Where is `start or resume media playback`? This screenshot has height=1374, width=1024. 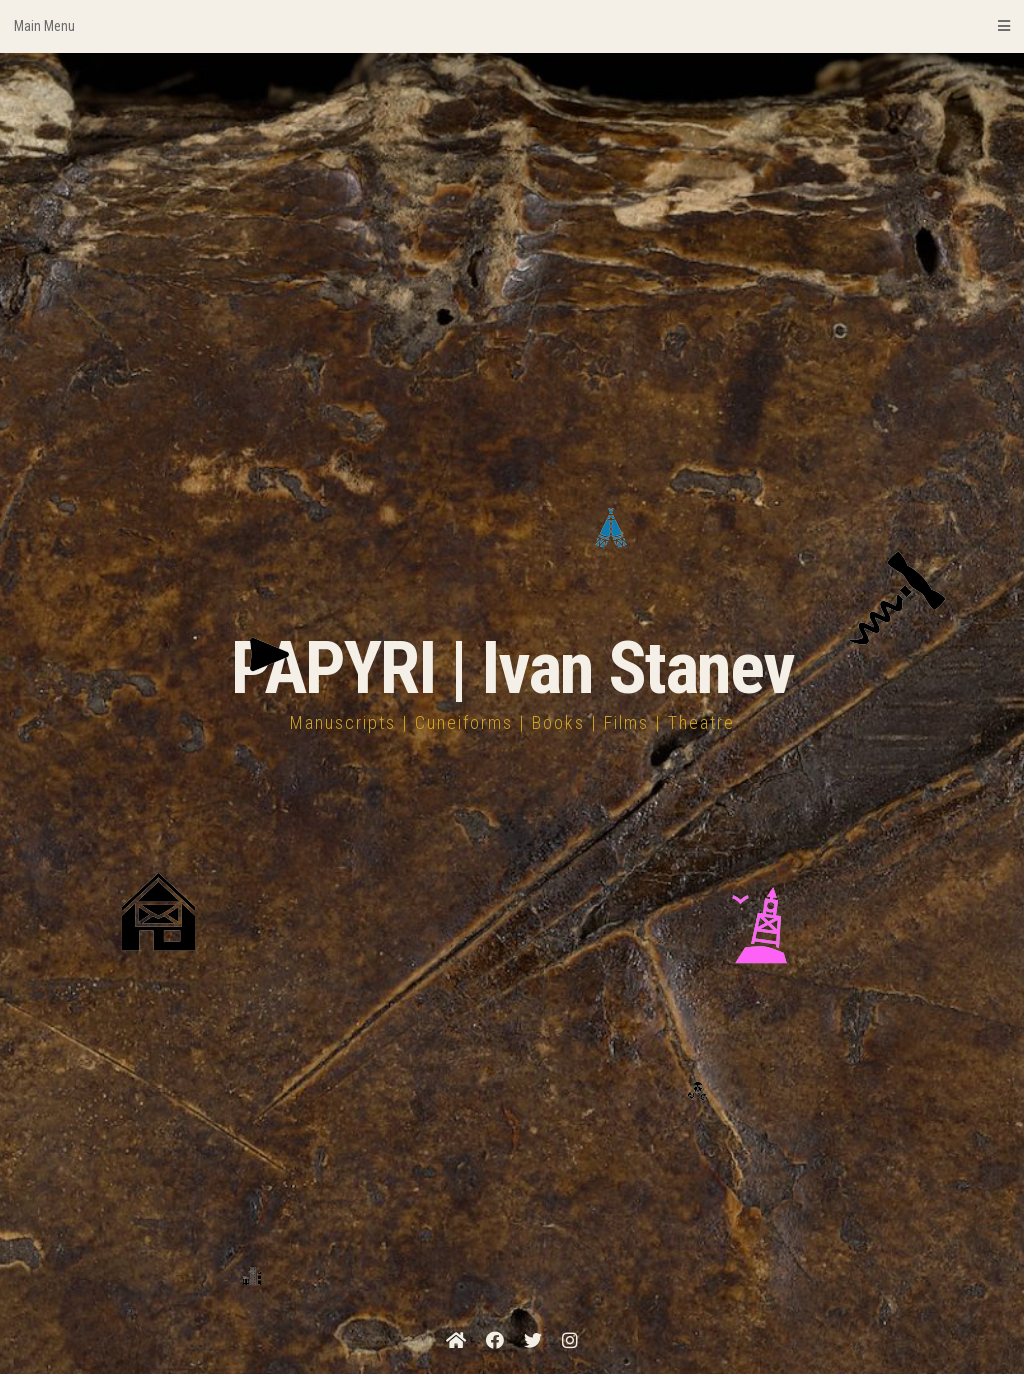
start or resume media playback is located at coordinates (269, 654).